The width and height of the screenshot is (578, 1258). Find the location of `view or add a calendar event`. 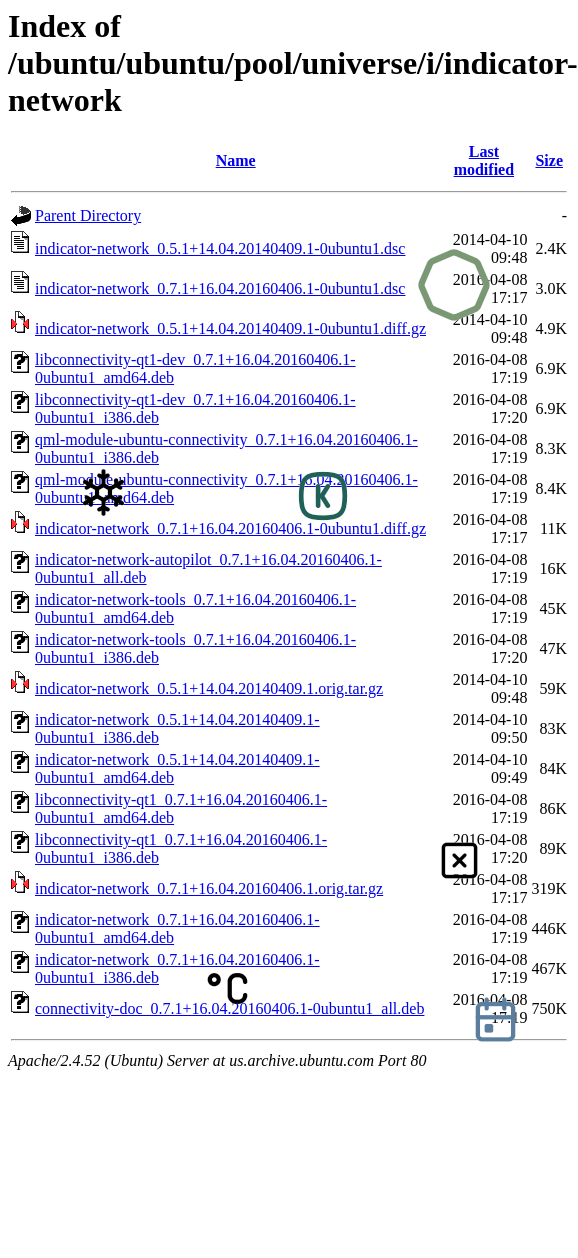

view or add a calendar event is located at coordinates (495, 1019).